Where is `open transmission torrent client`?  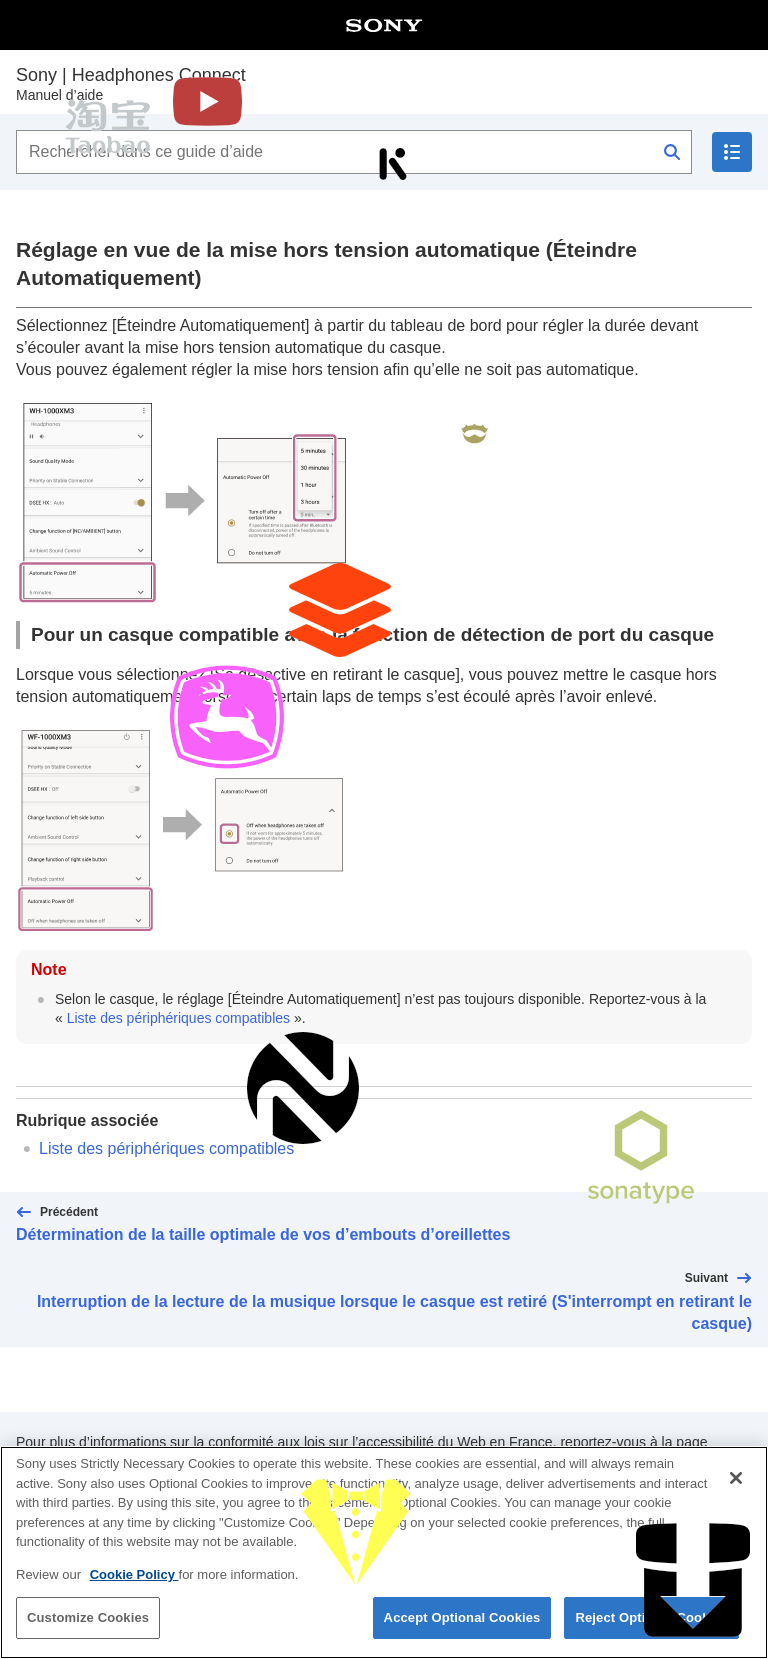 open transmission torrent client is located at coordinates (693, 1580).